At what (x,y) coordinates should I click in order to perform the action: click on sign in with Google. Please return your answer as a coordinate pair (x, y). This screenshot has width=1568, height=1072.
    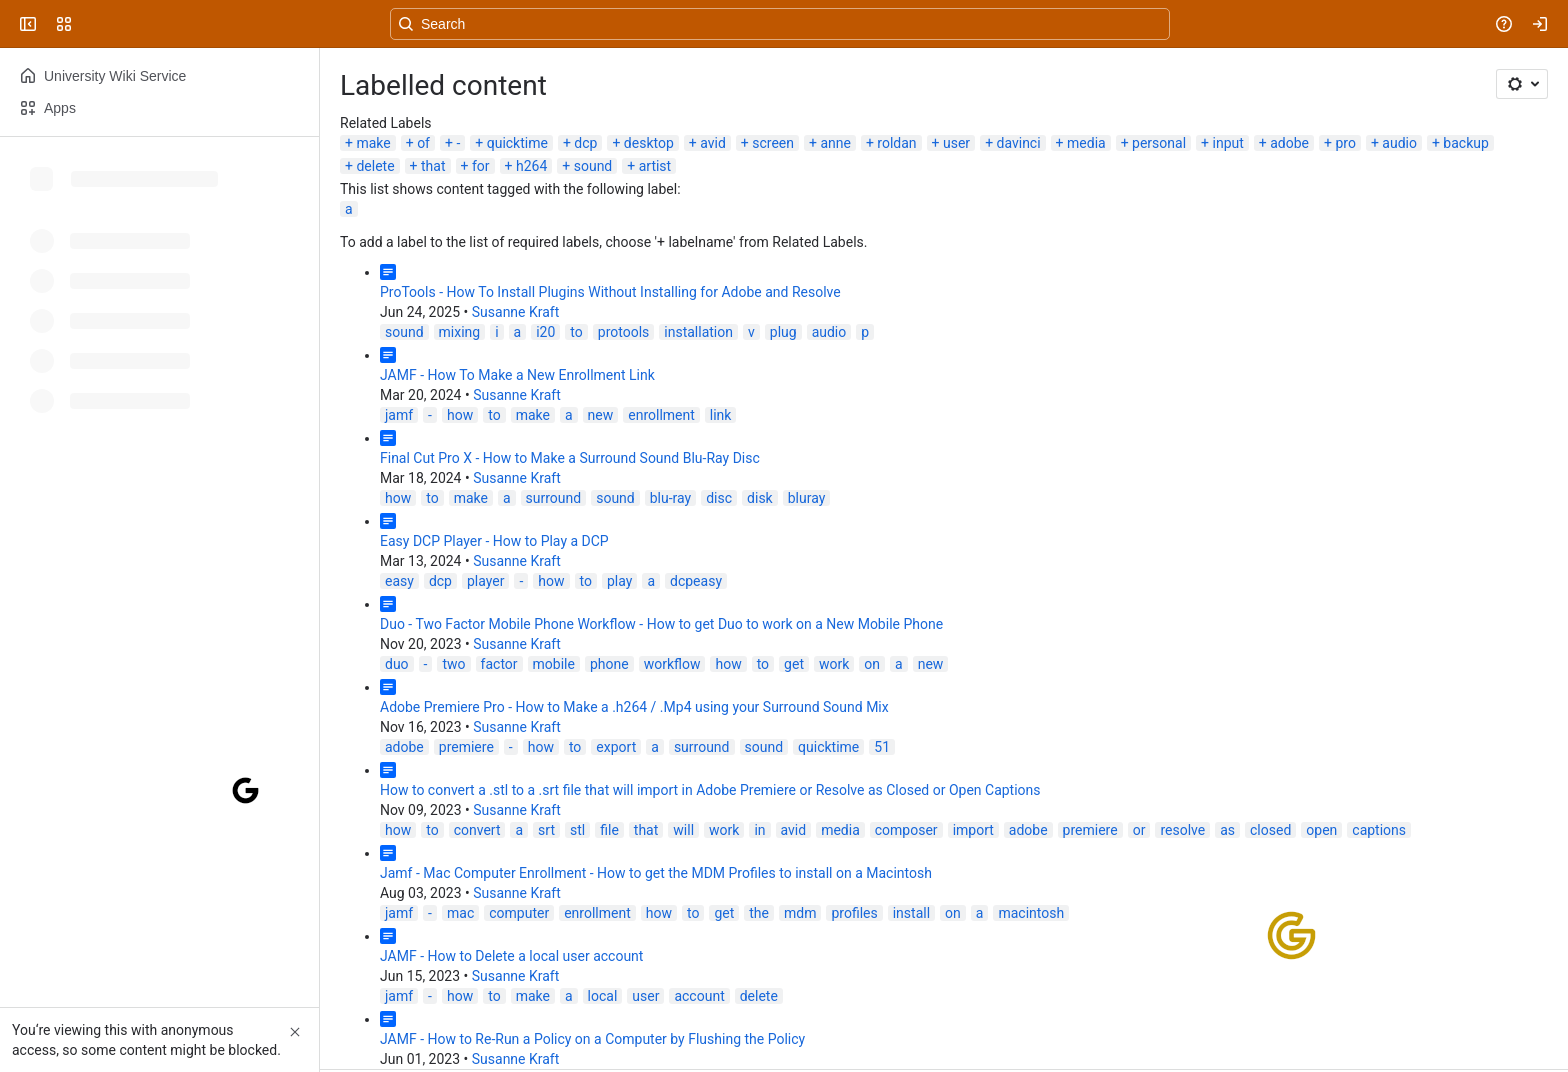
    Looking at the image, I should click on (245, 790).